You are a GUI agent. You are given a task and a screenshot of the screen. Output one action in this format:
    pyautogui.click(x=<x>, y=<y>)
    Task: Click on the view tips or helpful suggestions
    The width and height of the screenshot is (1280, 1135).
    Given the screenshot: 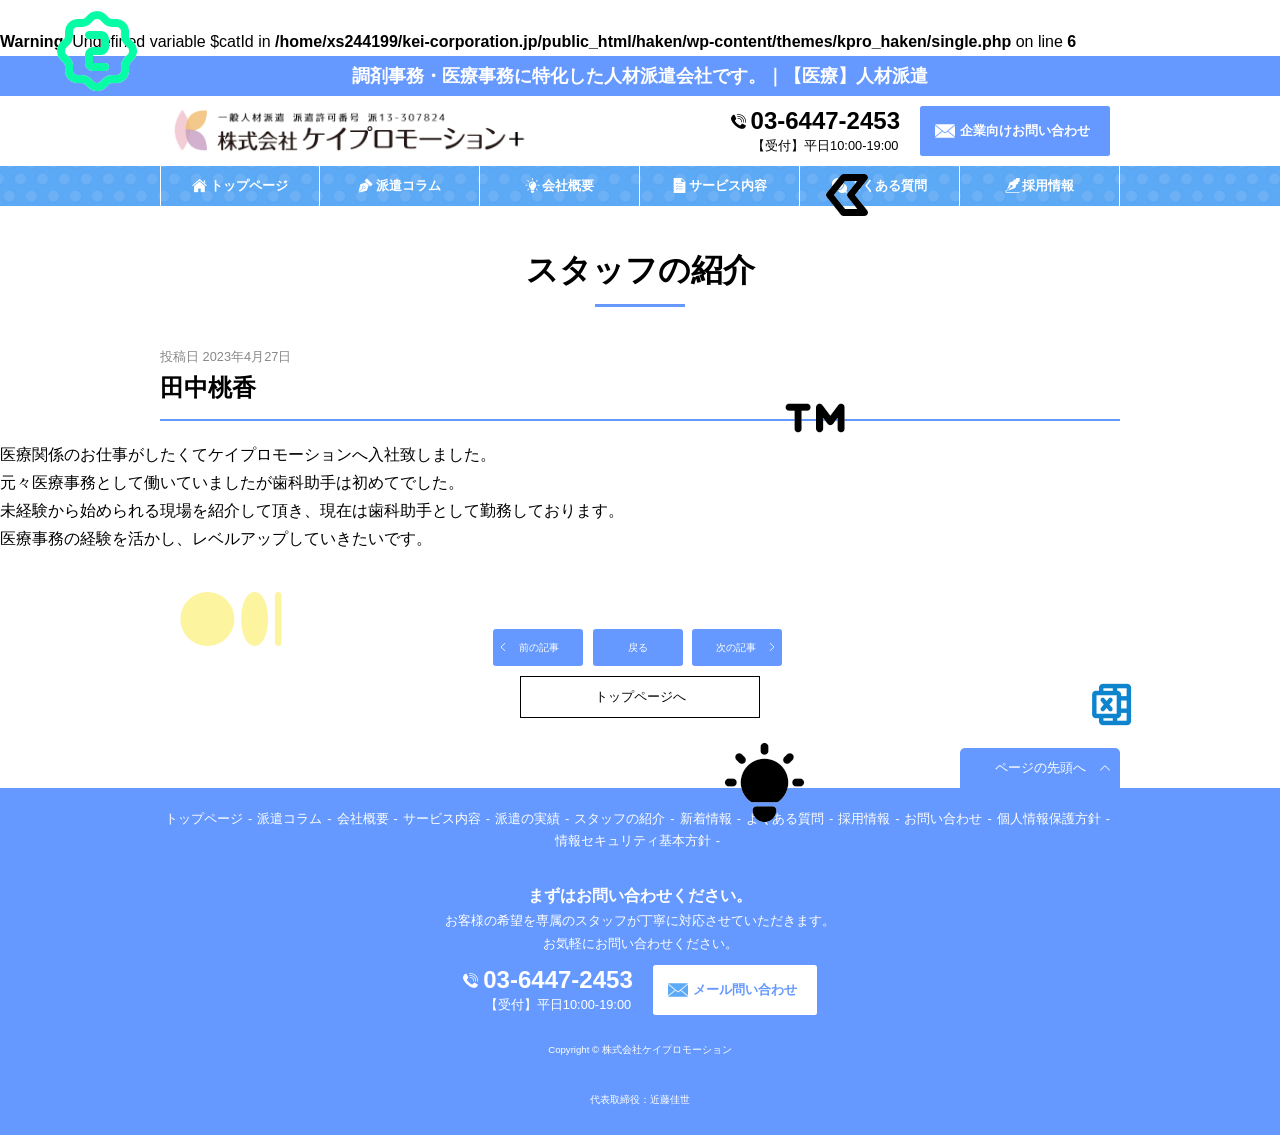 What is the action you would take?
    pyautogui.click(x=764, y=782)
    